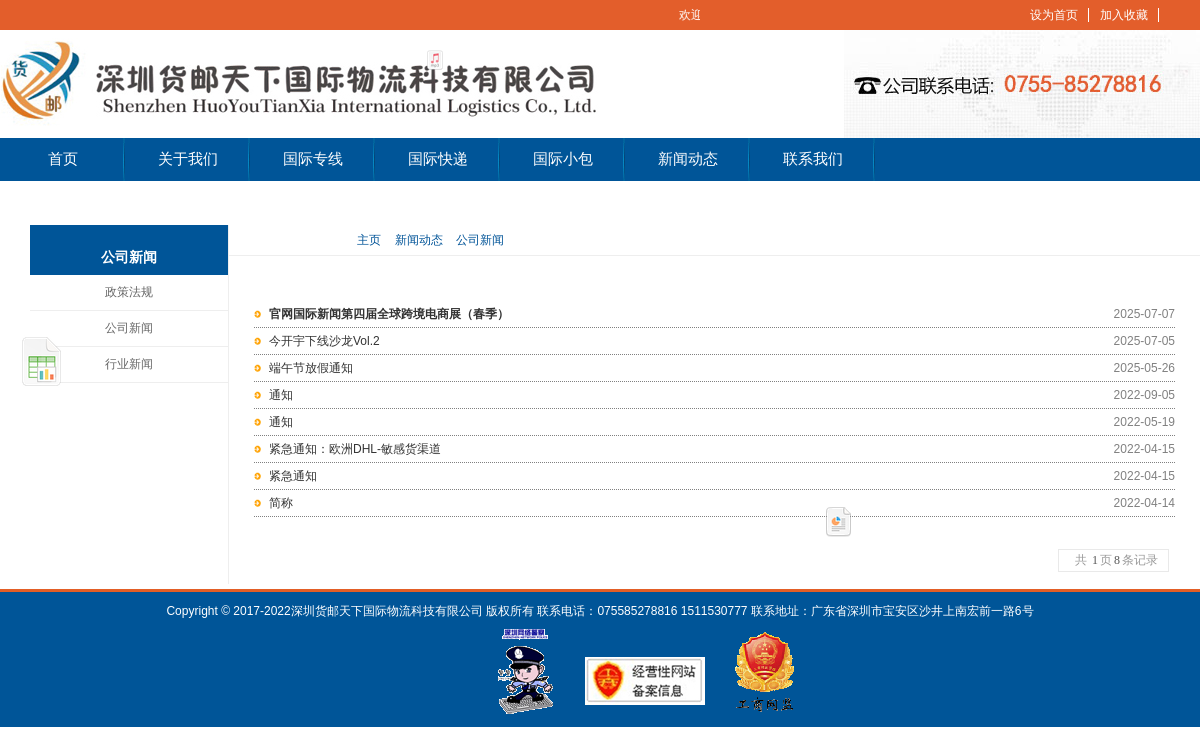 The height and width of the screenshot is (735, 1200). Describe the element at coordinates (41, 361) in the screenshot. I see `open a spreadsheet file` at that location.